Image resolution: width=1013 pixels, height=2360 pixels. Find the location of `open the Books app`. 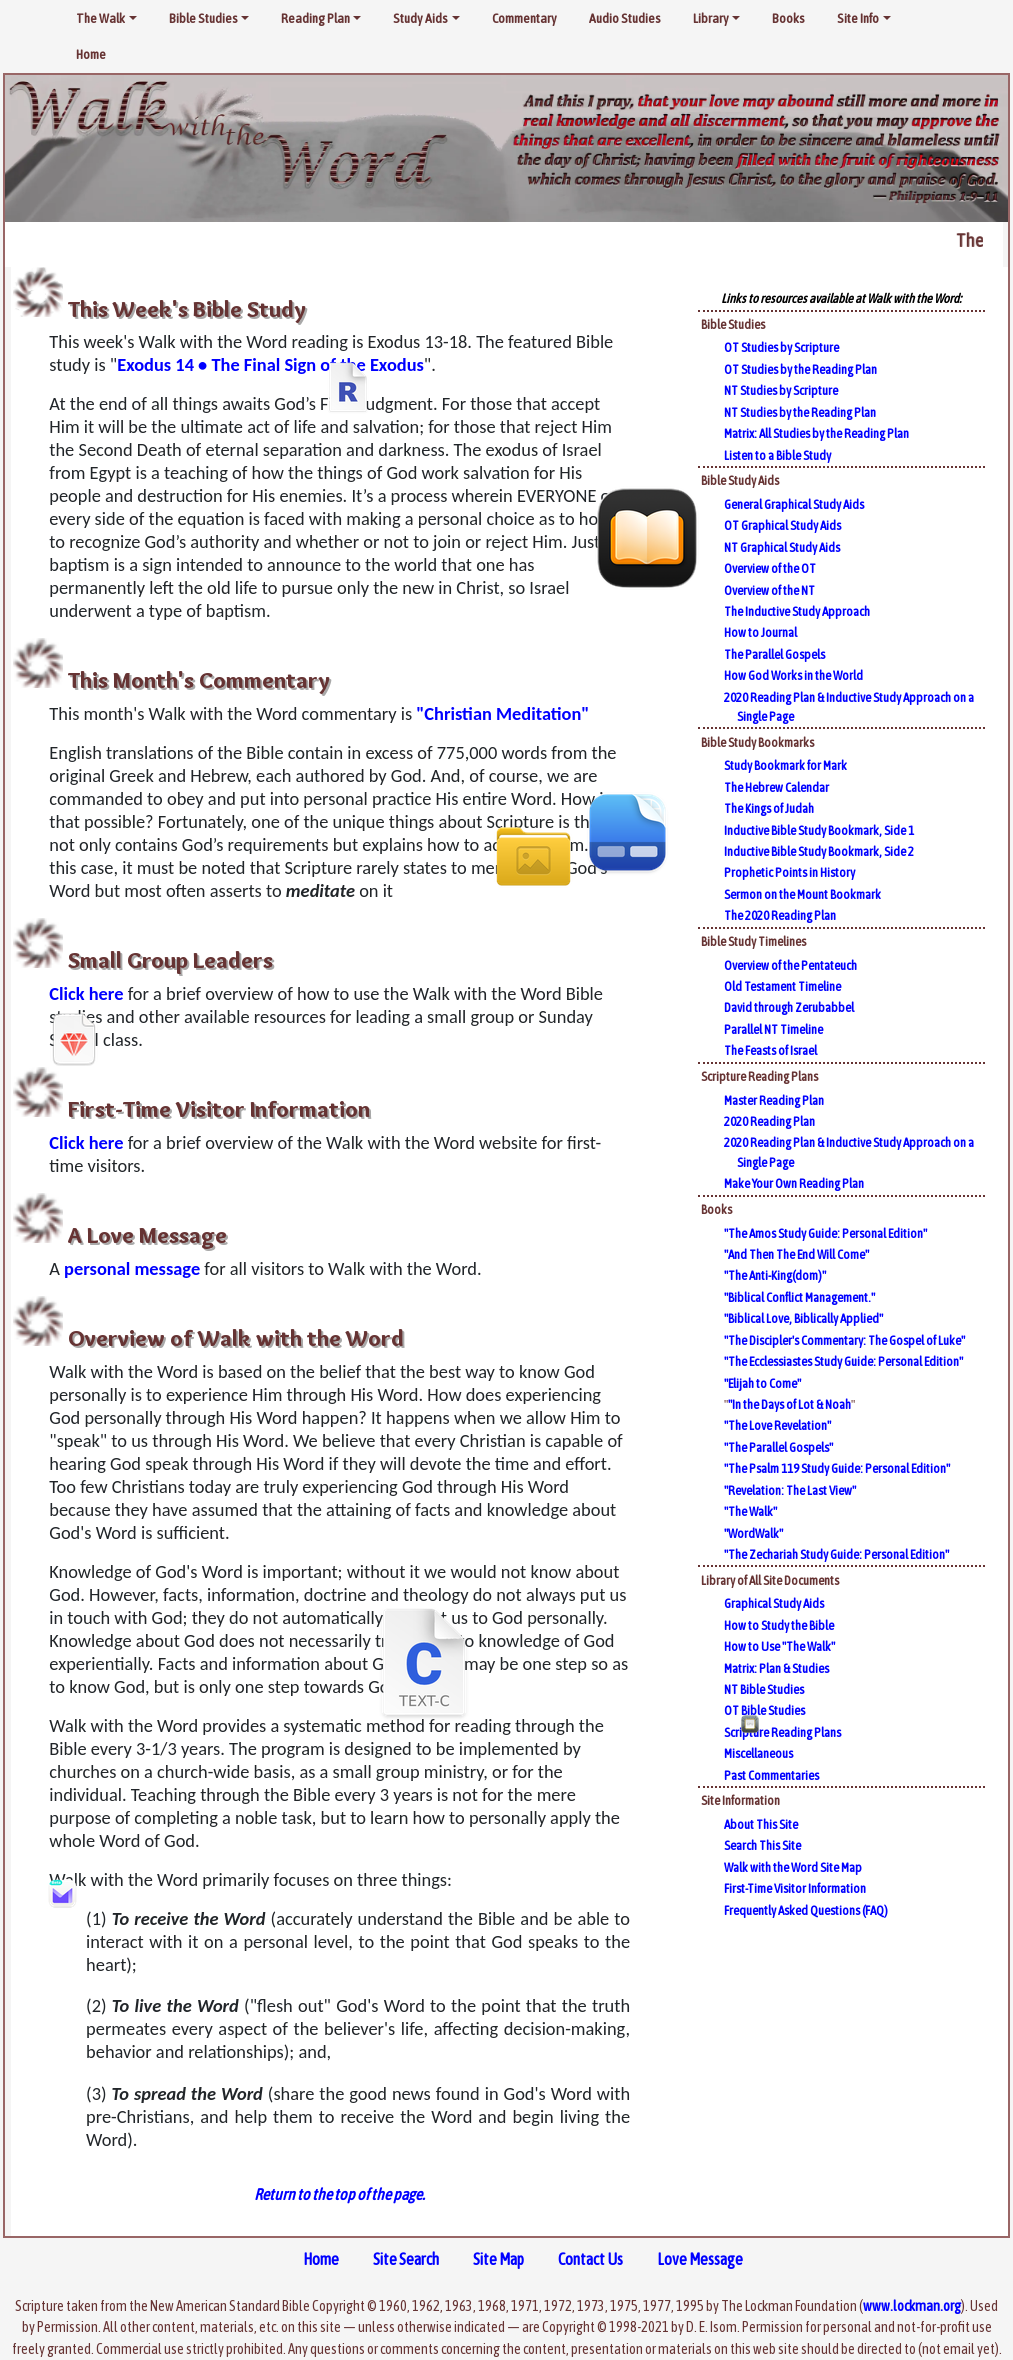

open the Books app is located at coordinates (647, 538).